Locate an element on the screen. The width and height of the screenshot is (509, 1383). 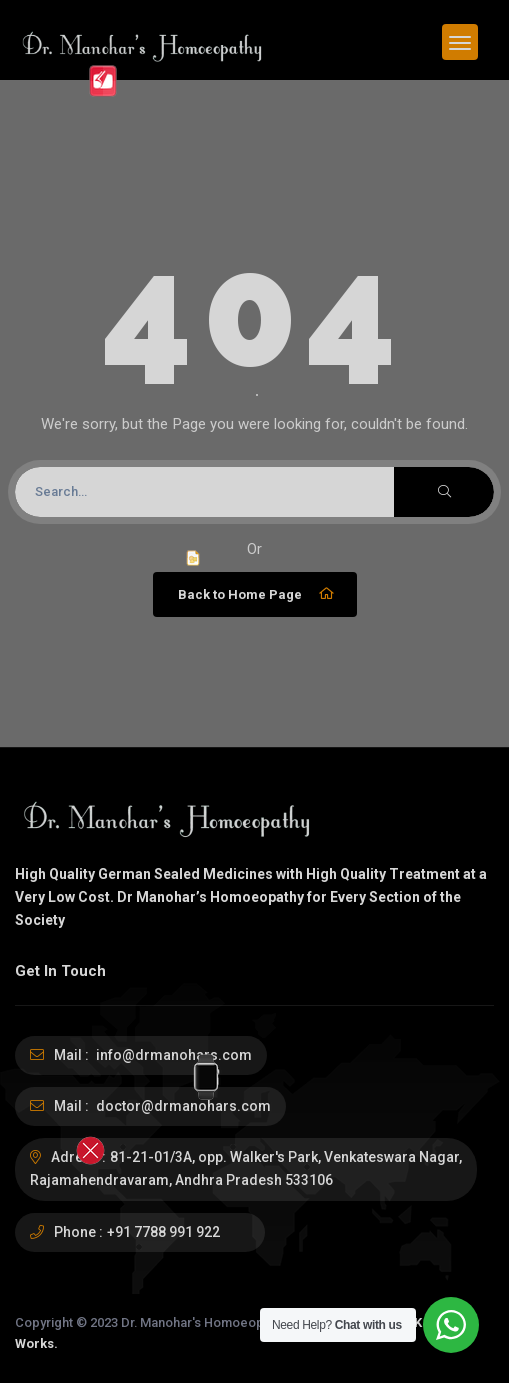
an EPS image file is located at coordinates (103, 81).